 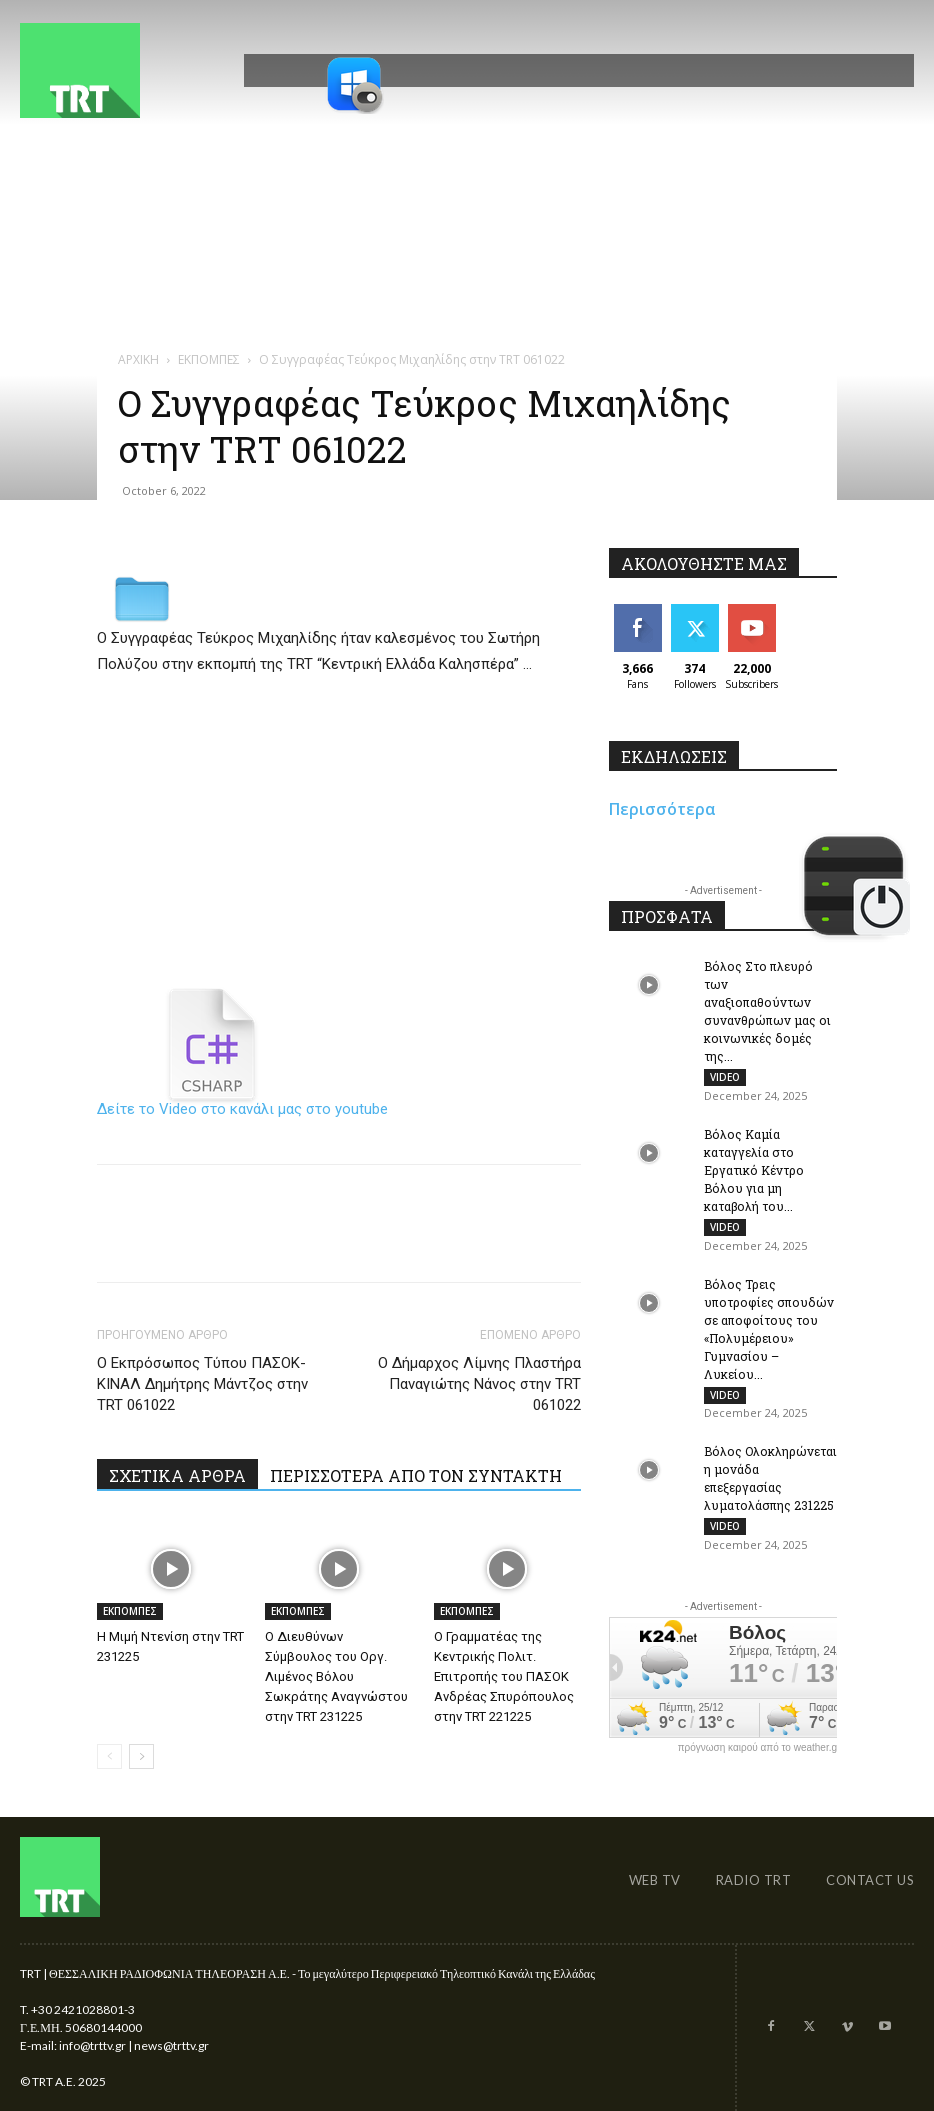 I want to click on configure network boot server settings, so click(x=854, y=887).